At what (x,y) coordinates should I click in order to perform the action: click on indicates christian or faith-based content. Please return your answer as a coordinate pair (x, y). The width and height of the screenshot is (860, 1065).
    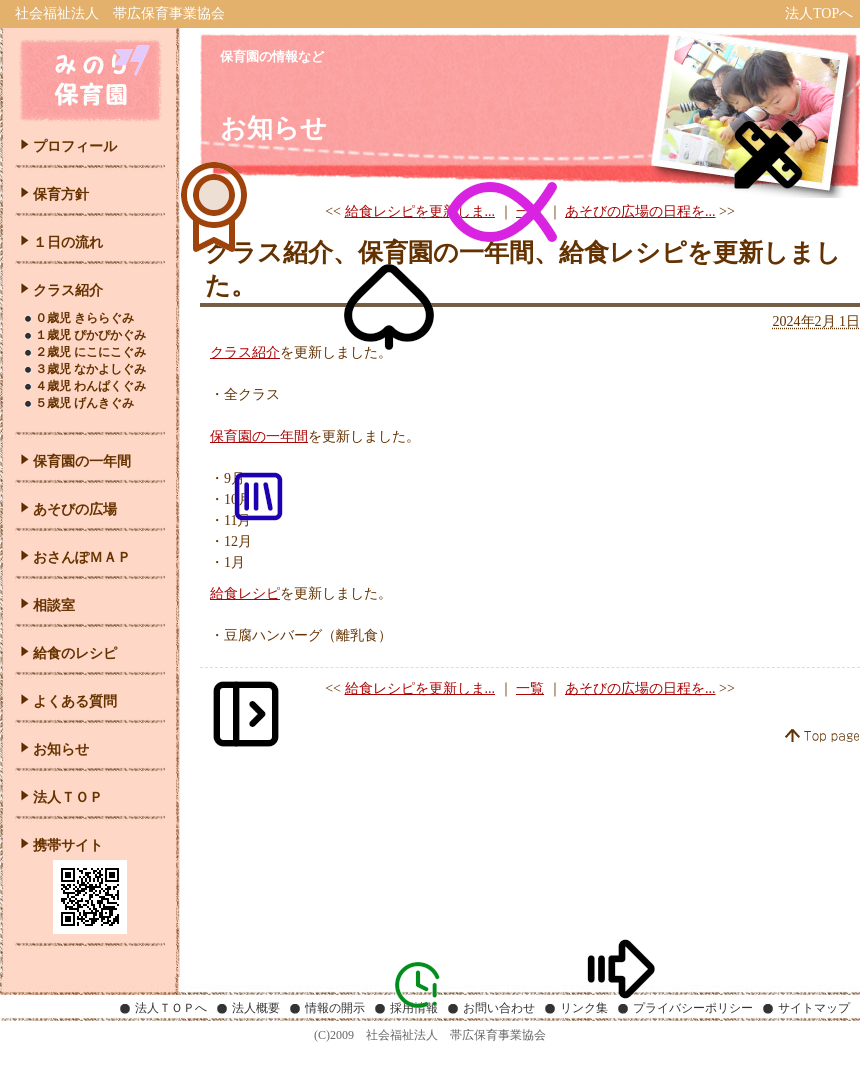
    Looking at the image, I should click on (502, 212).